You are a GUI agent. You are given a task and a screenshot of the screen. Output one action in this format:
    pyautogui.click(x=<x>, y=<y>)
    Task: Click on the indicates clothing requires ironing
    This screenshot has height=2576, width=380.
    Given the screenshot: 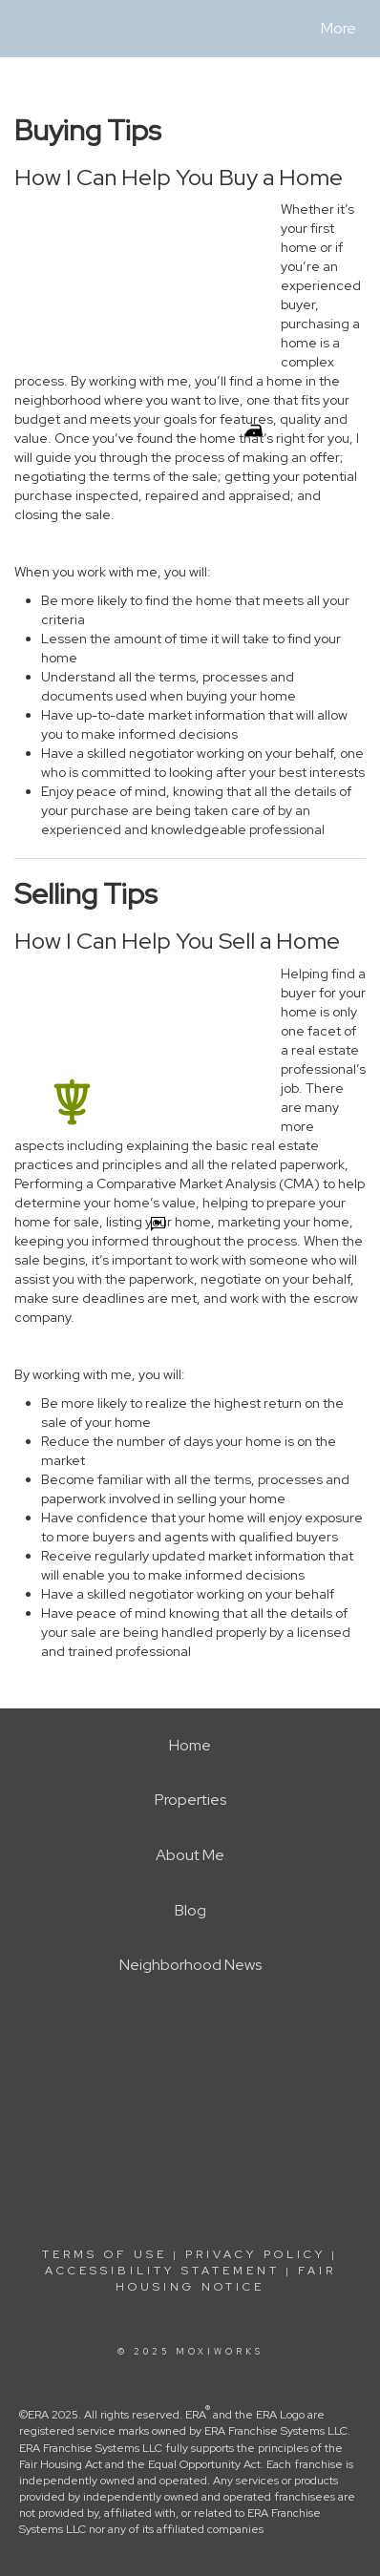 What is the action you would take?
    pyautogui.click(x=254, y=430)
    